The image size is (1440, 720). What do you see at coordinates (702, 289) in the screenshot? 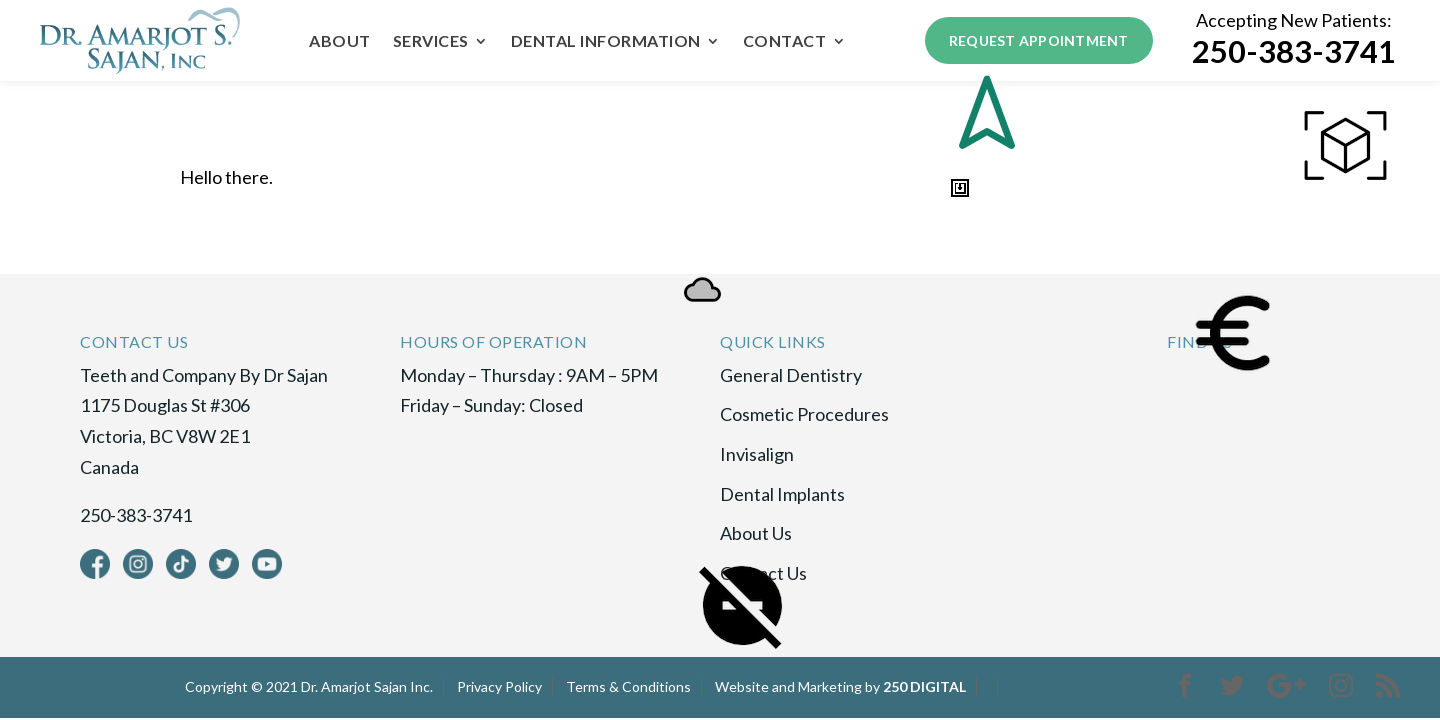
I see `view current weather conditions` at bounding box center [702, 289].